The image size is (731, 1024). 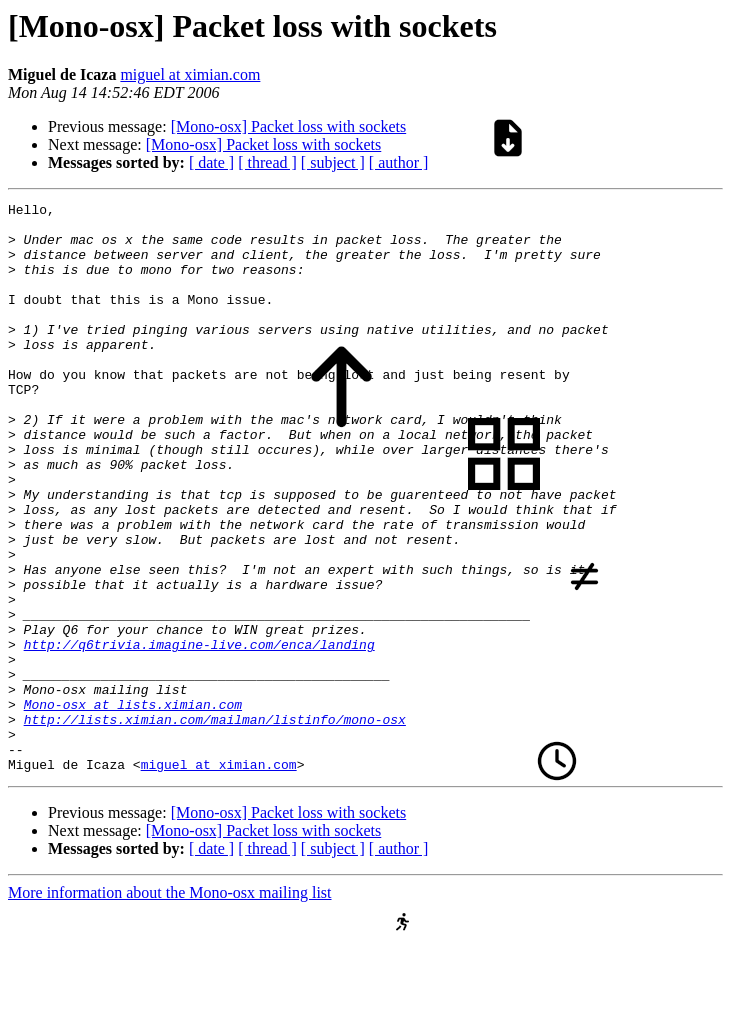 What do you see at coordinates (403, 922) in the screenshot?
I see `start a run or workout session` at bounding box center [403, 922].